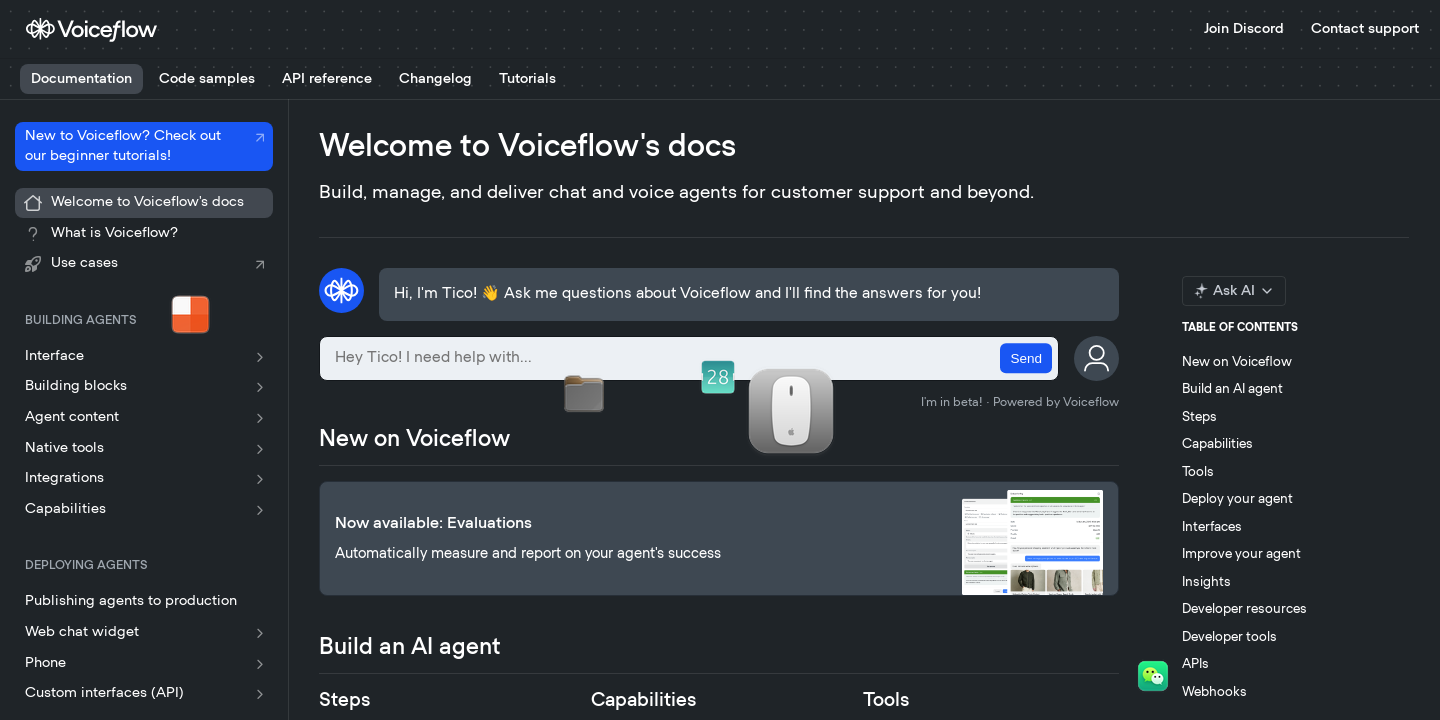  I want to click on open WeChat messaging app, so click(1153, 676).